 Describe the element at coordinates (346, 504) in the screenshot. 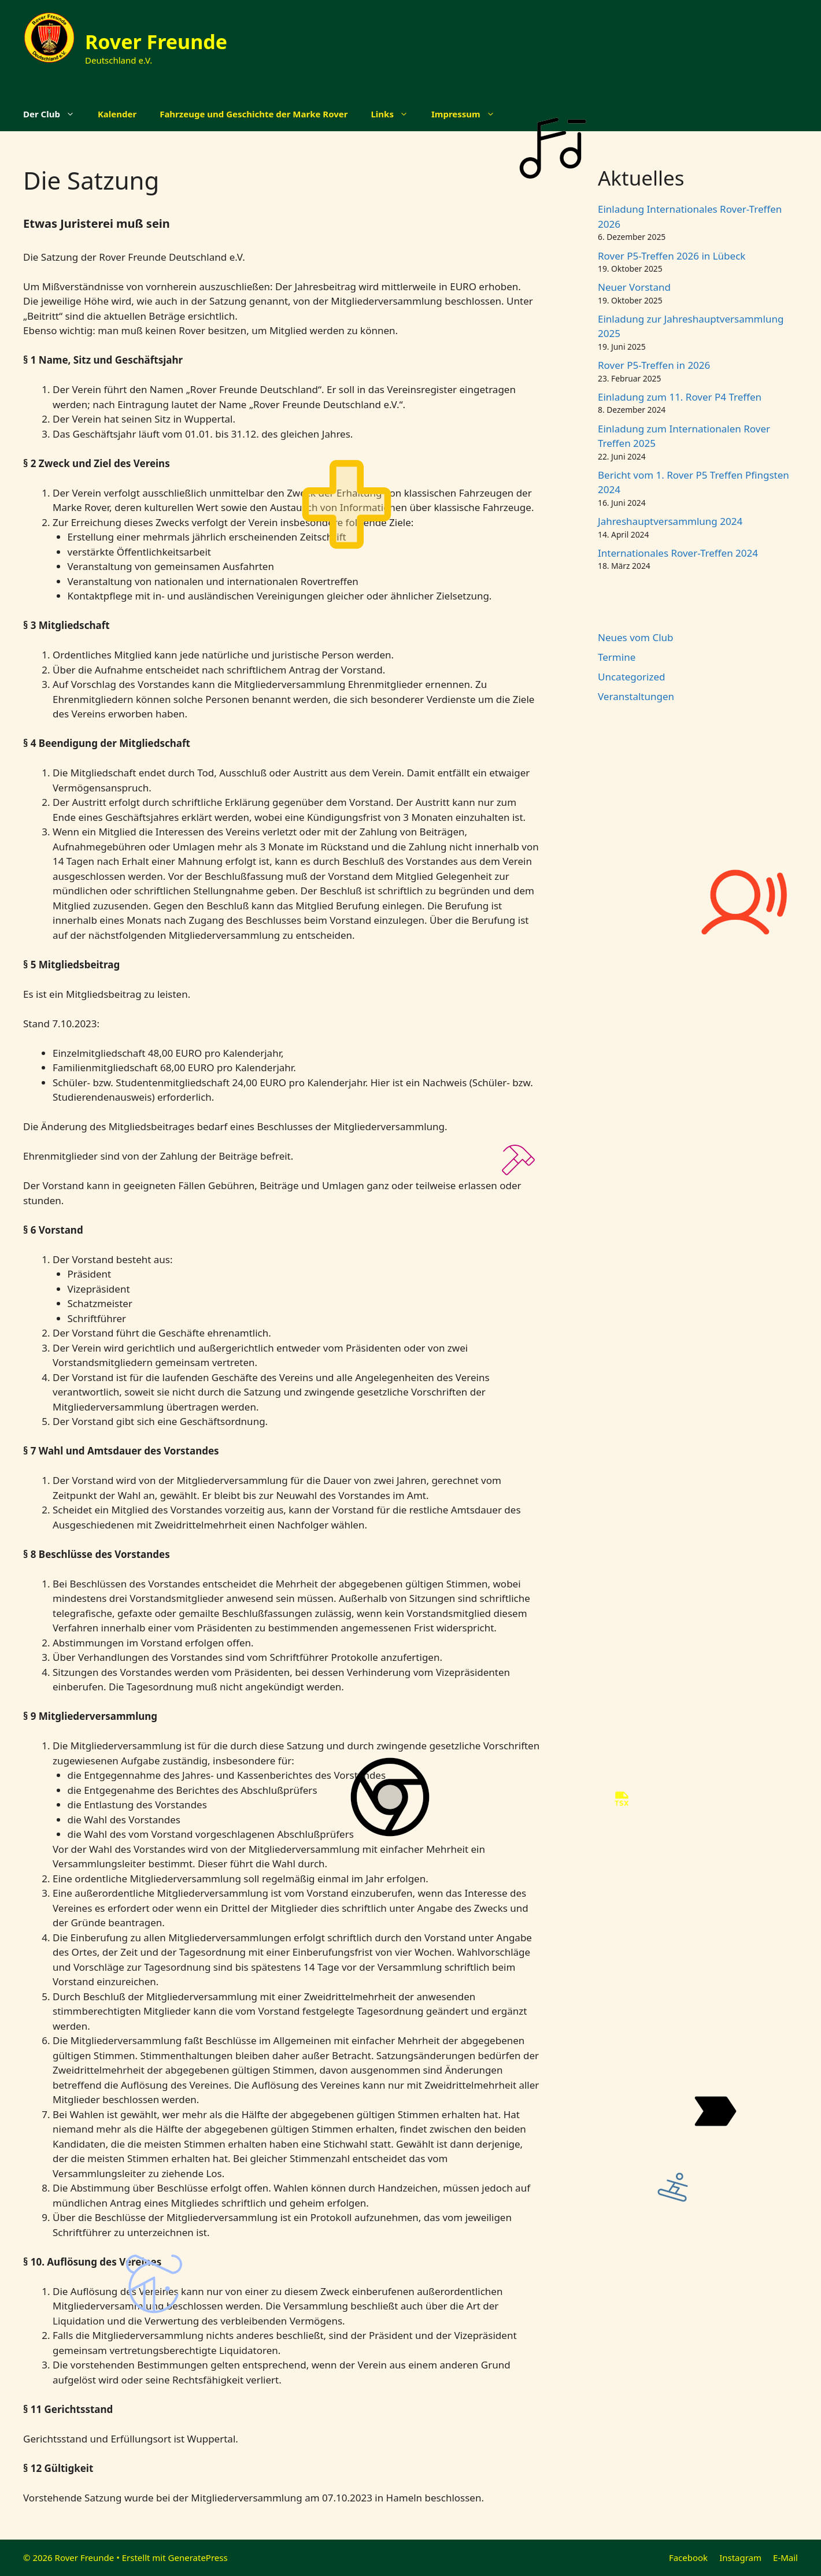

I see `access health or medical information` at that location.